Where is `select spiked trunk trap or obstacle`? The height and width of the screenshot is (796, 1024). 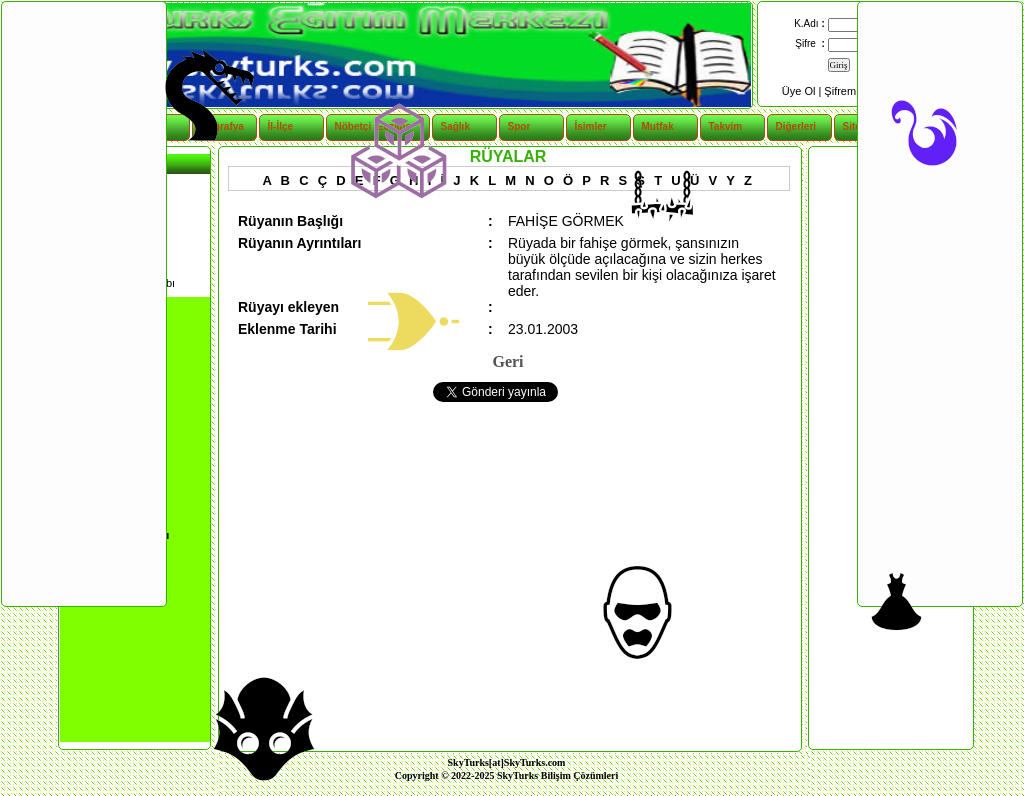 select spiked trunk trap or obstacle is located at coordinates (662, 202).